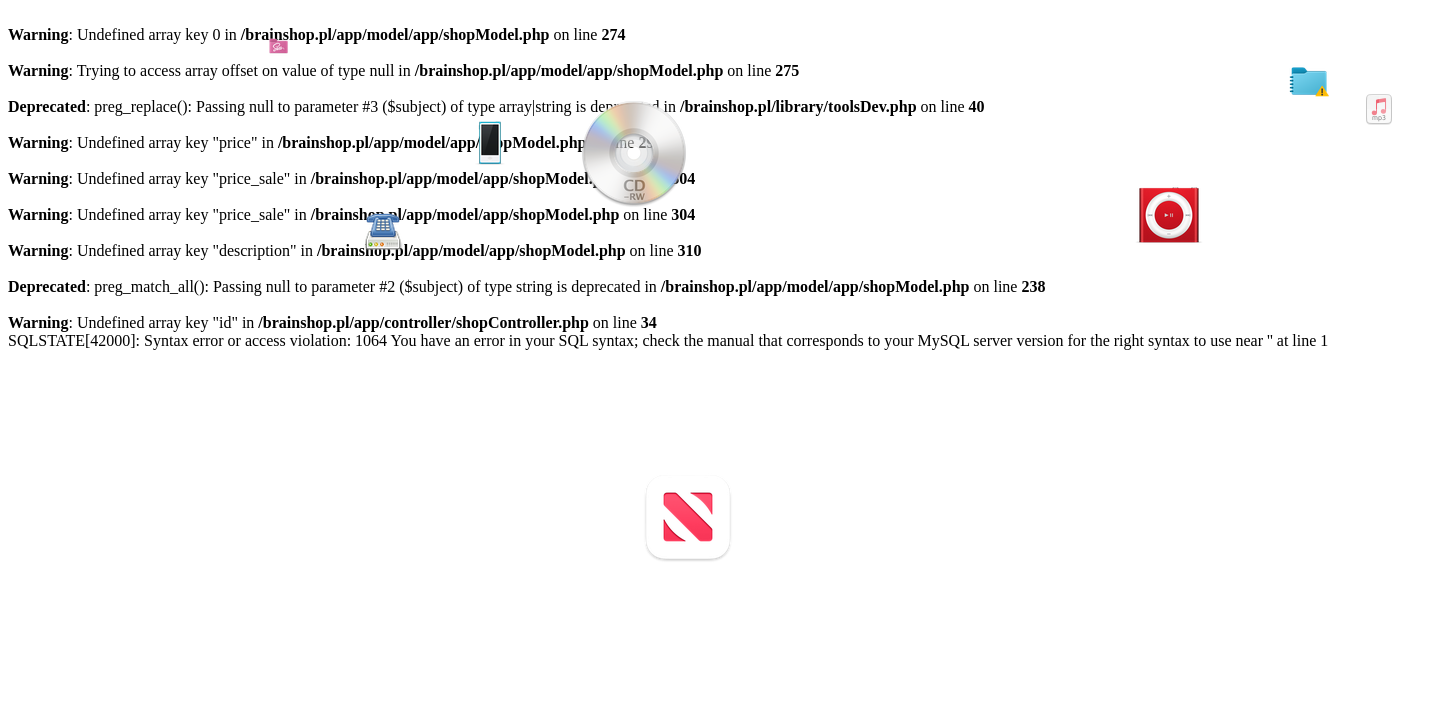 This screenshot has height=720, width=1440. I want to click on an mp3 audio file, so click(1379, 109).